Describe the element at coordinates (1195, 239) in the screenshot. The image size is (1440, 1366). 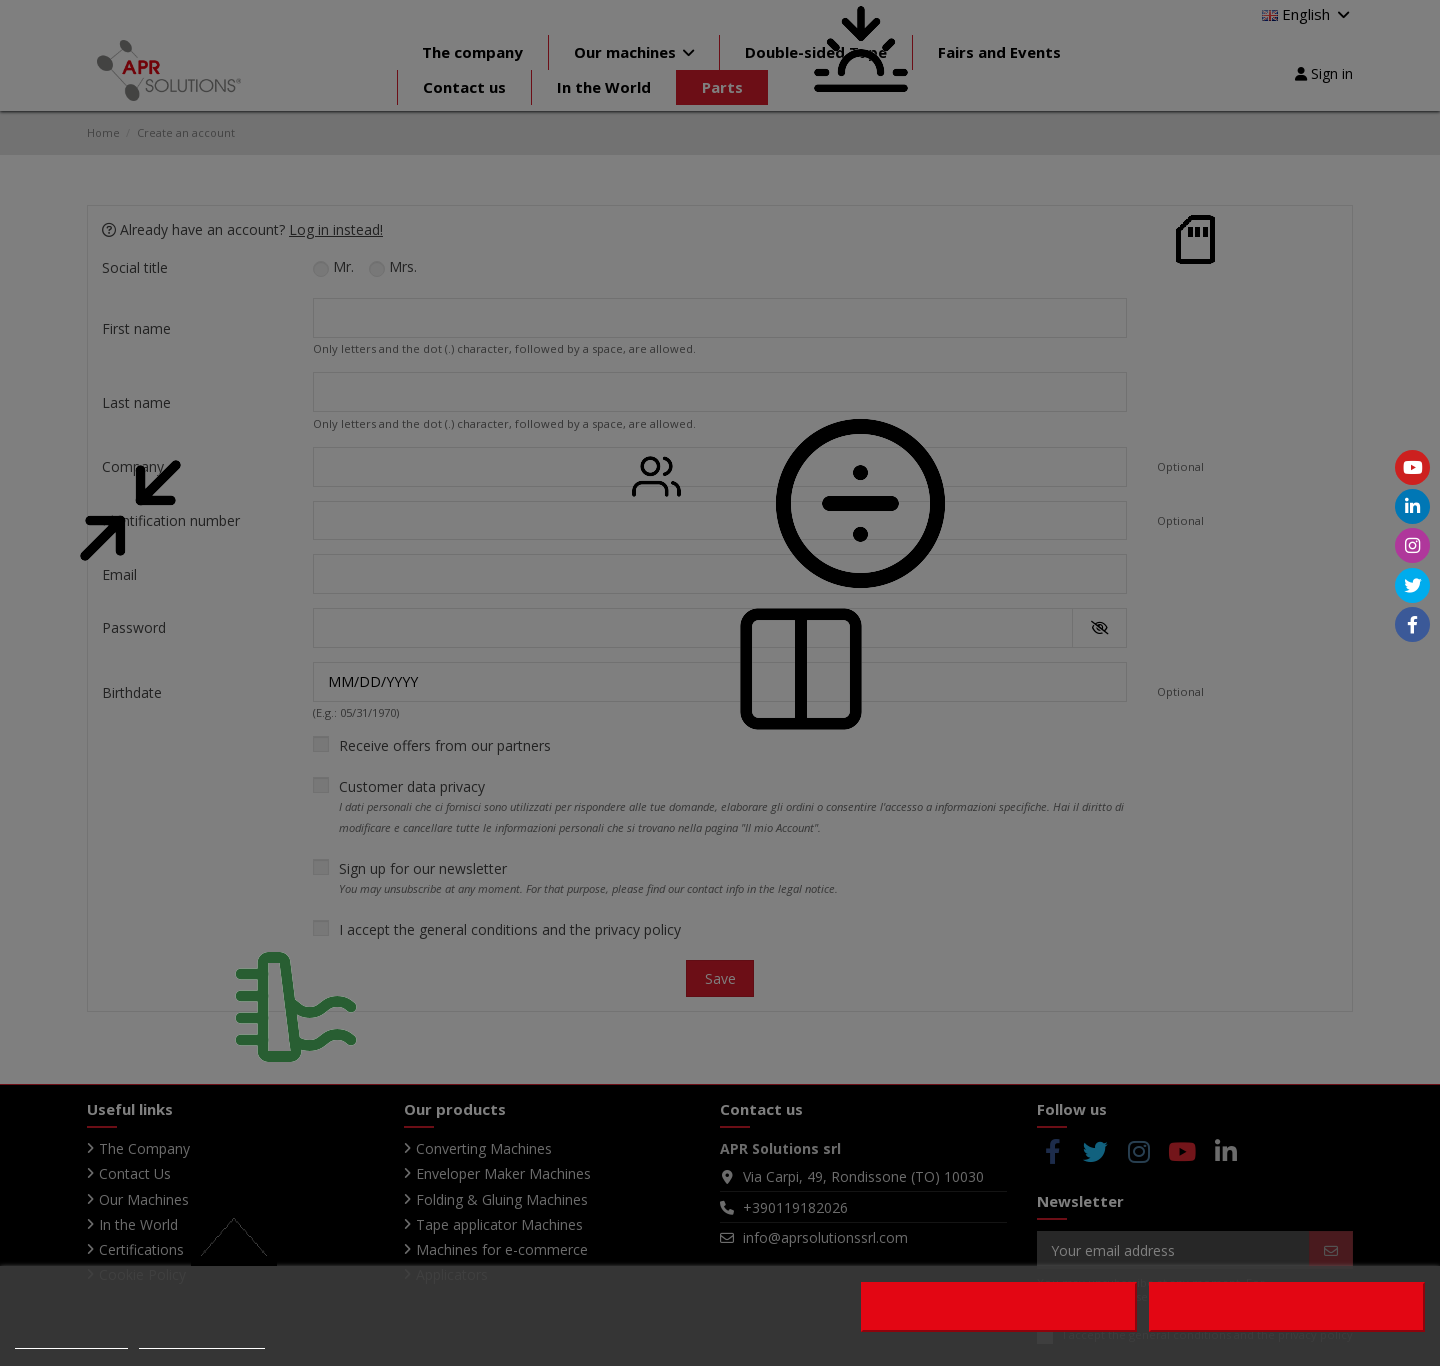
I see `access sd card storage settings` at that location.